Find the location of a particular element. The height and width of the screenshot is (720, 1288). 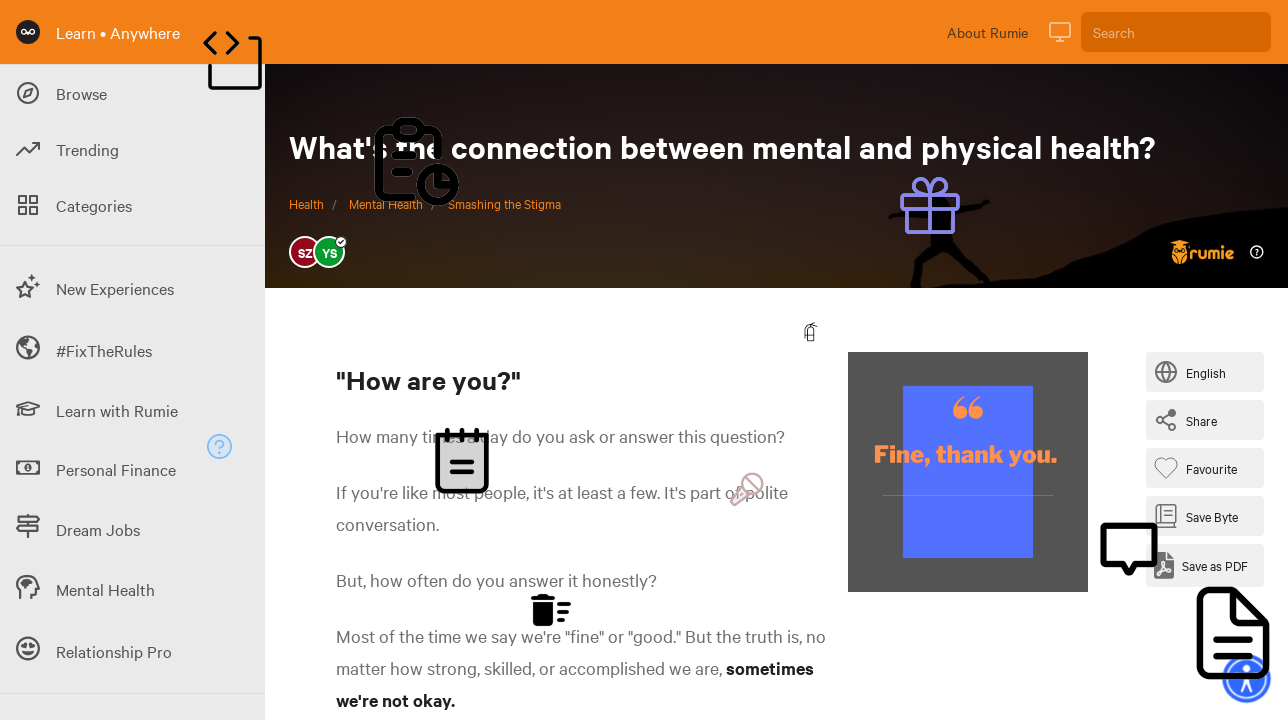

open chat or messaging is located at coordinates (1129, 547).